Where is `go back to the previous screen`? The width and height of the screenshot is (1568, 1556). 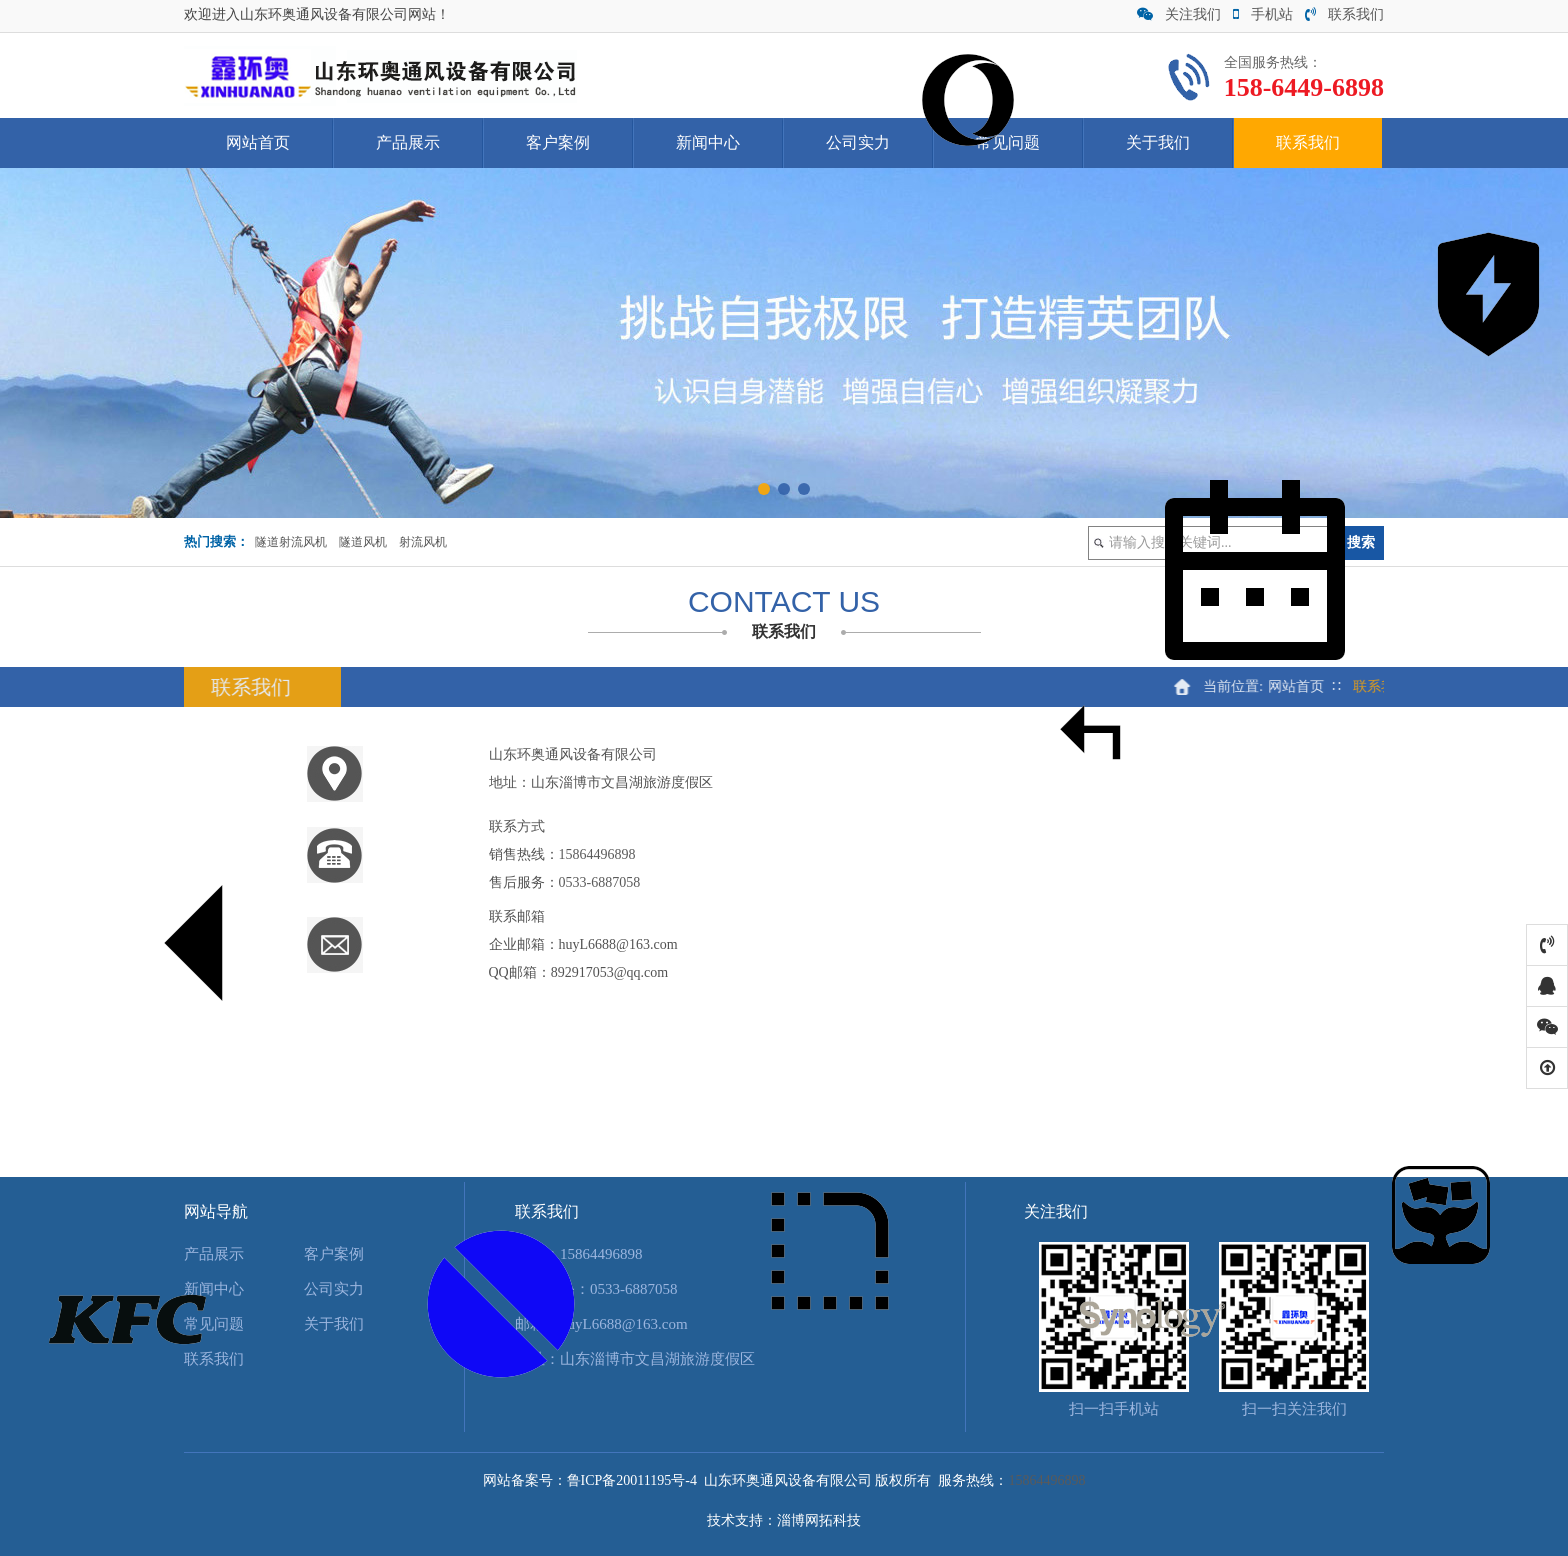 go back to the previous screen is located at coordinates (203, 943).